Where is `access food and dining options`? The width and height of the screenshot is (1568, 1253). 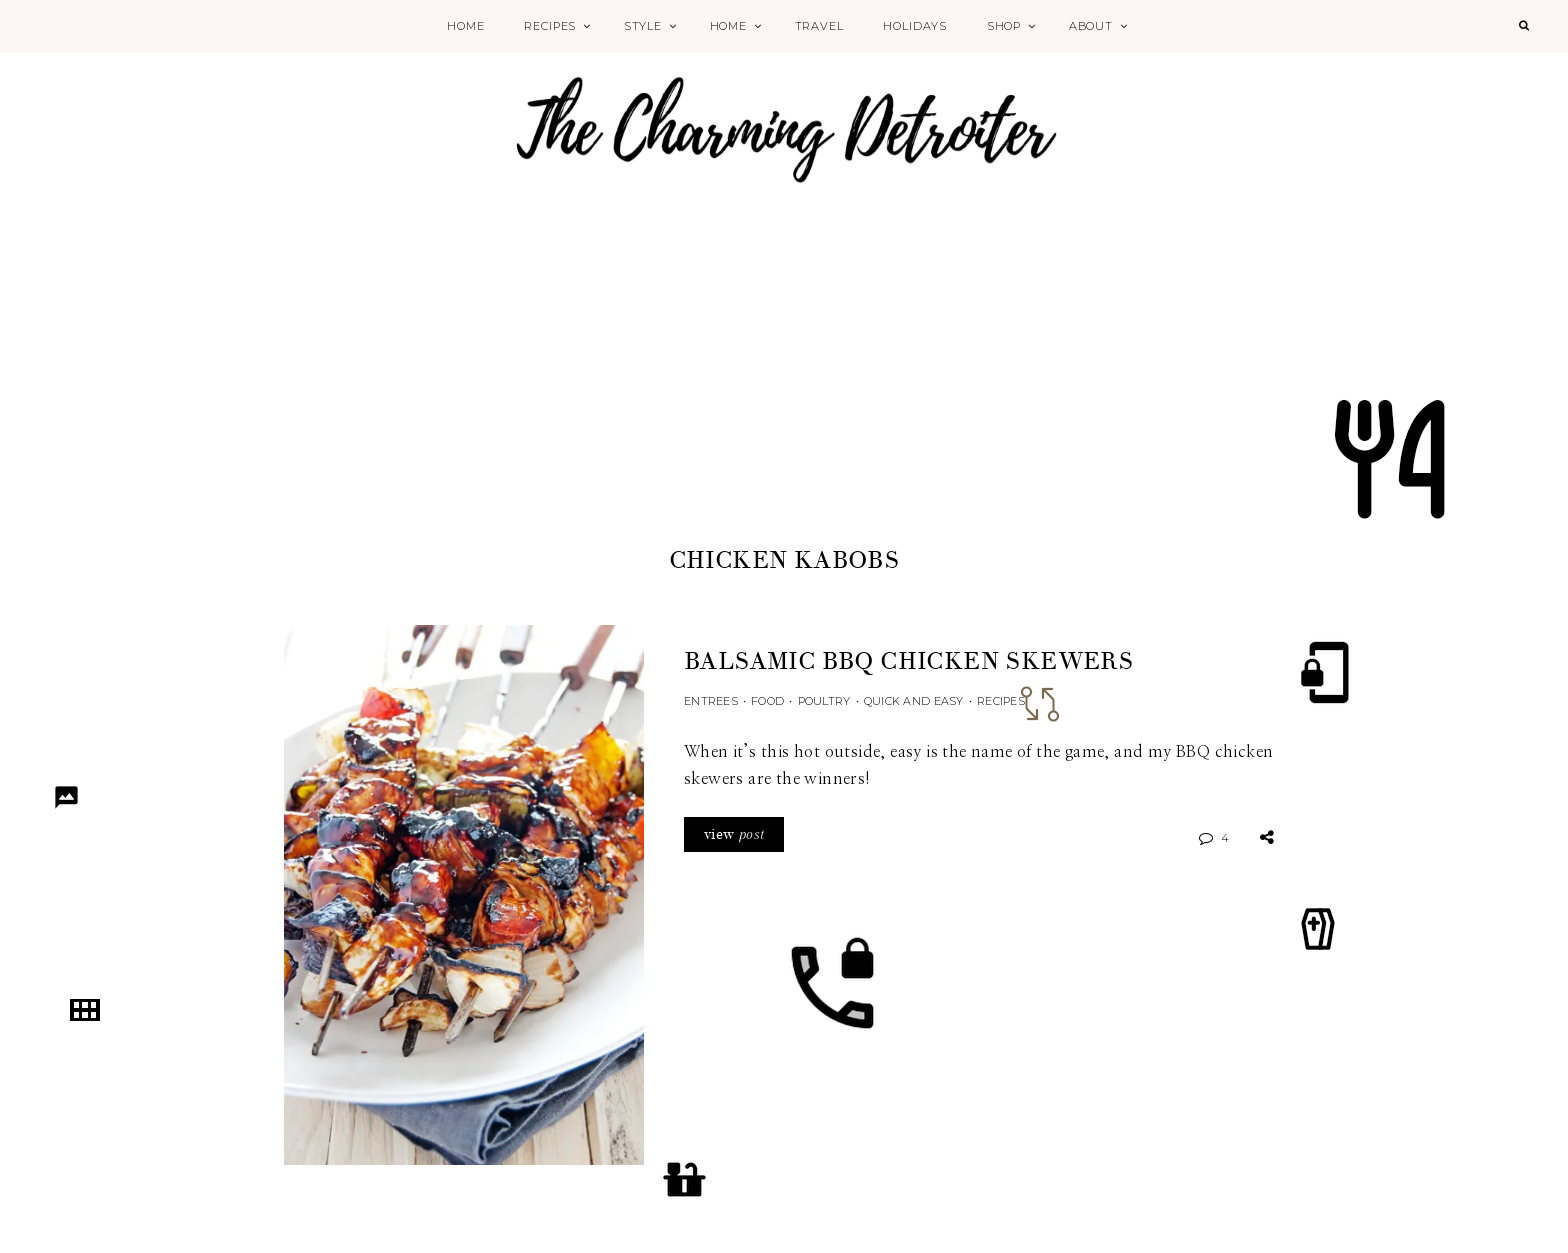
access food and dining options is located at coordinates (1392, 457).